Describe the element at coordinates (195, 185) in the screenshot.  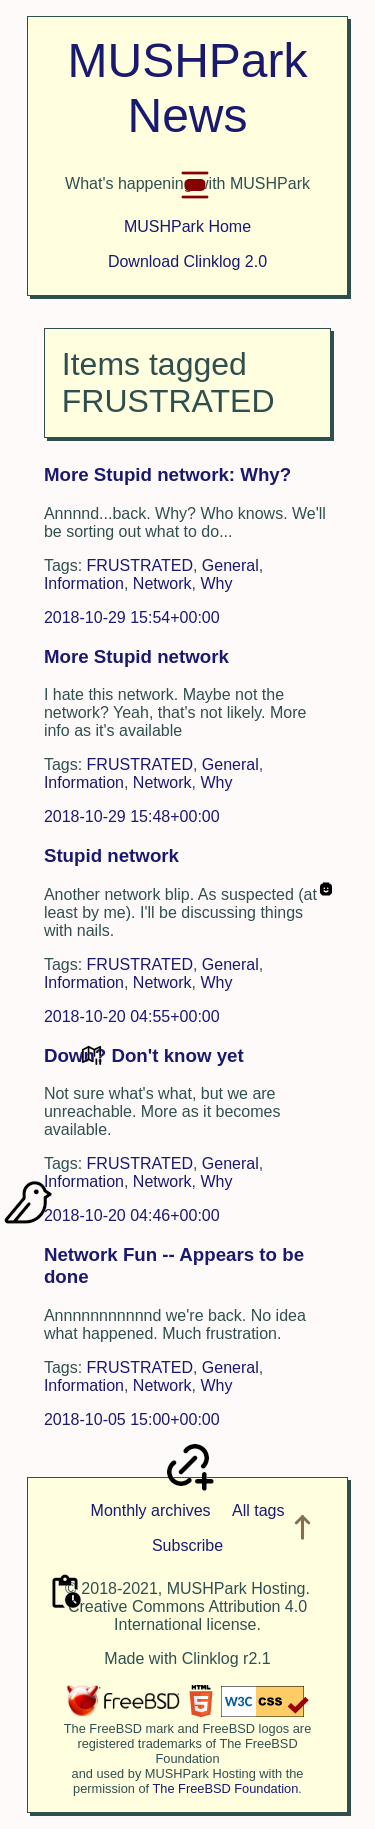
I see `distribute layers horizontally with equal spacing` at that location.